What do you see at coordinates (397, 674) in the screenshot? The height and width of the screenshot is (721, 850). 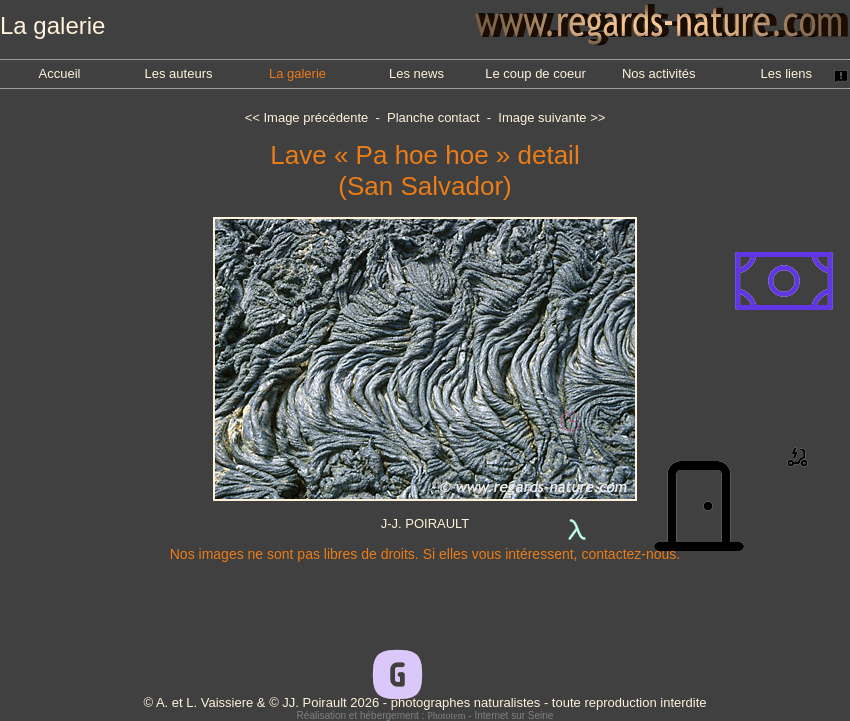 I see `google or gmail app shortcut` at bounding box center [397, 674].